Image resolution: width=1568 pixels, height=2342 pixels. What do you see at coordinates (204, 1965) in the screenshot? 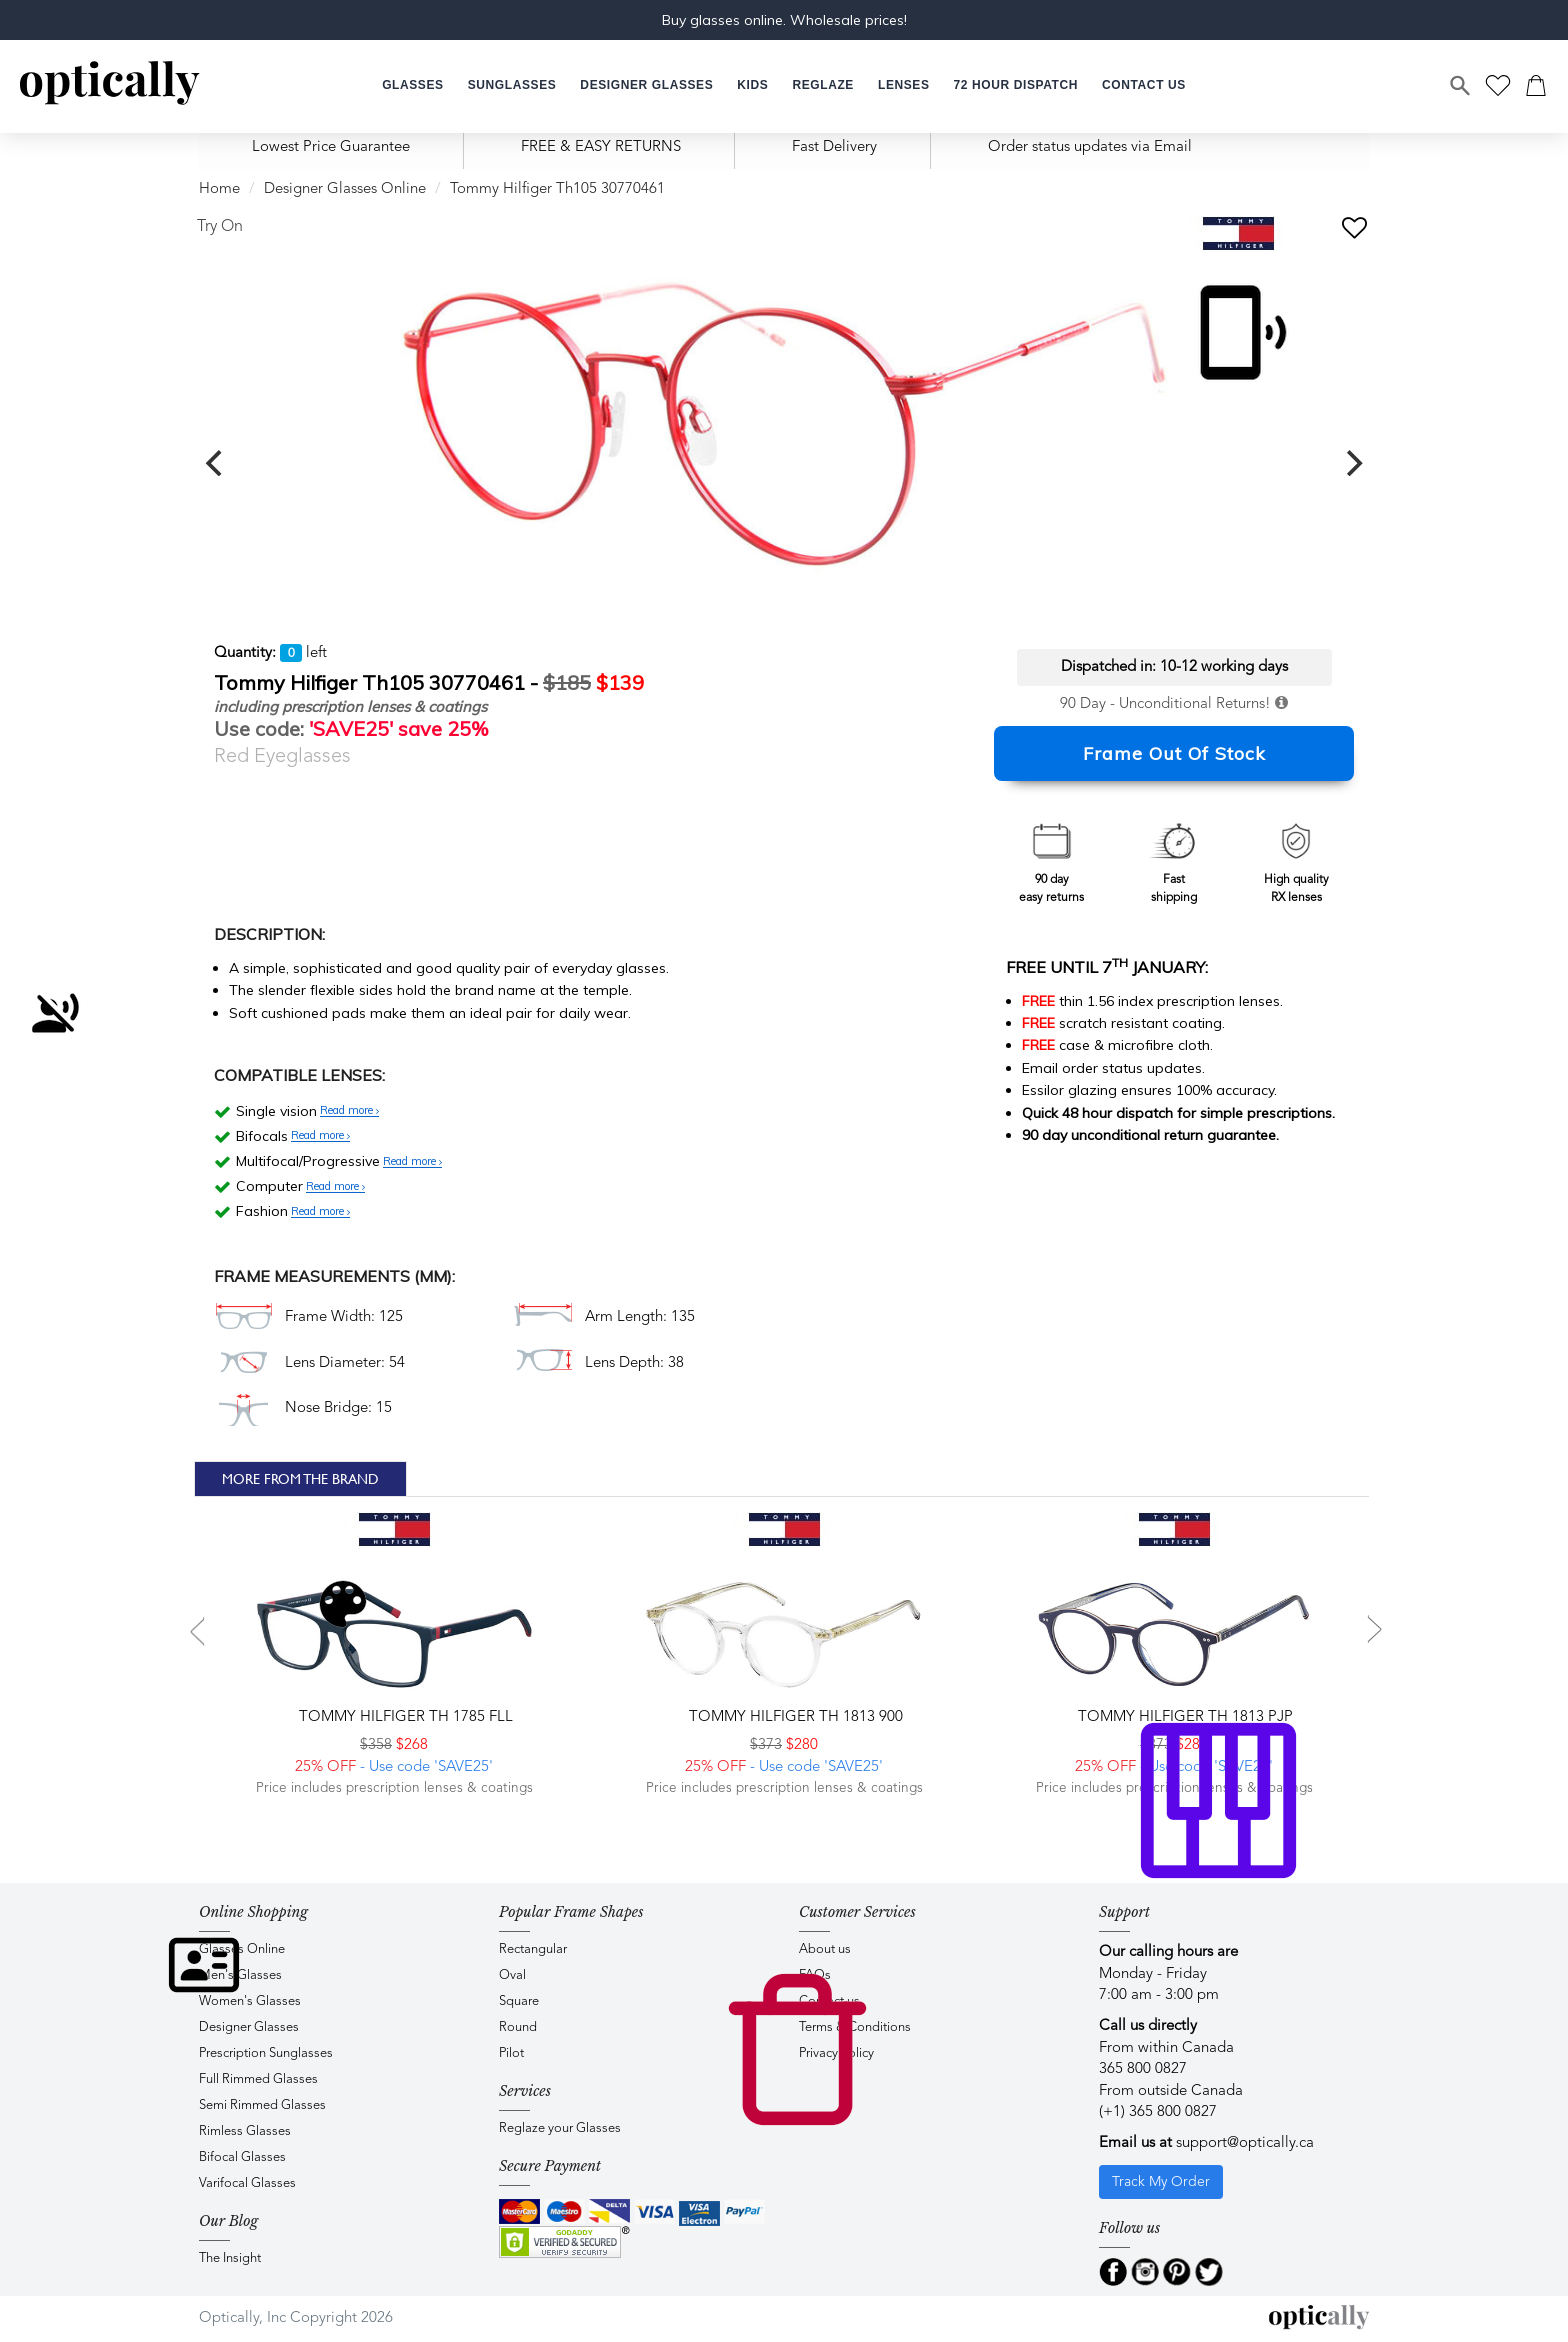
I see `view contact information` at bounding box center [204, 1965].